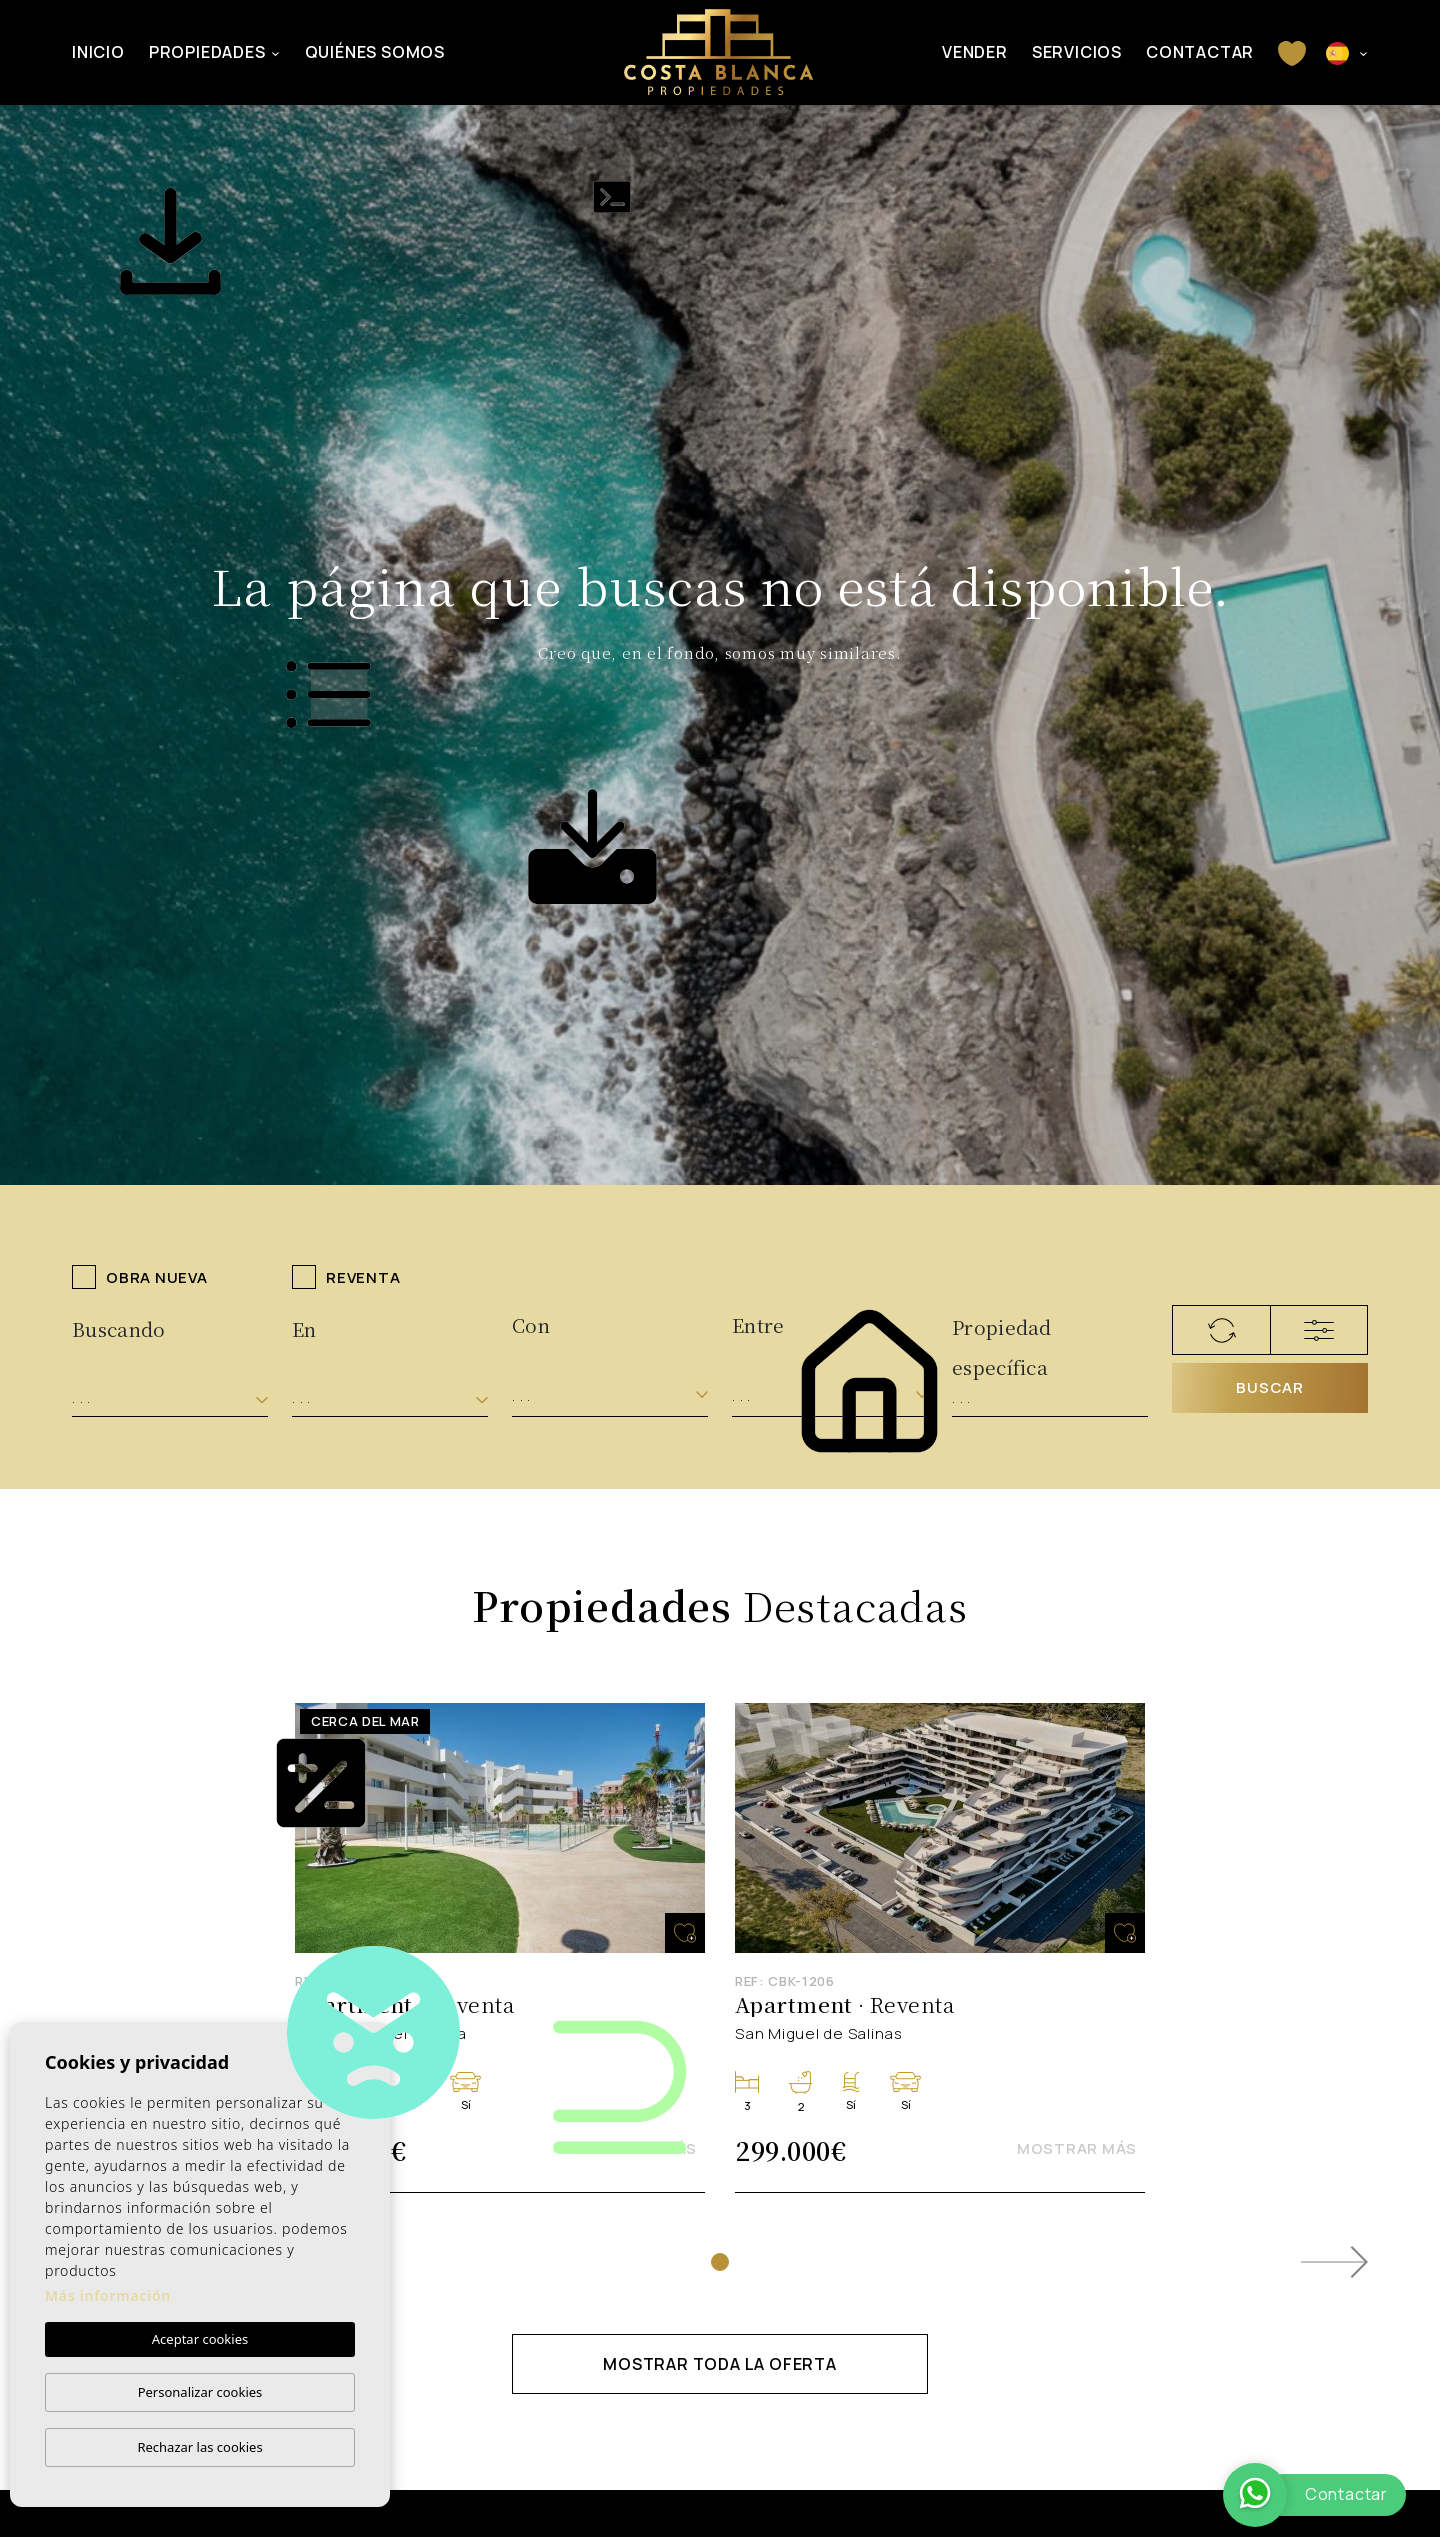  Describe the element at coordinates (612, 197) in the screenshot. I see `open command line terminal` at that location.